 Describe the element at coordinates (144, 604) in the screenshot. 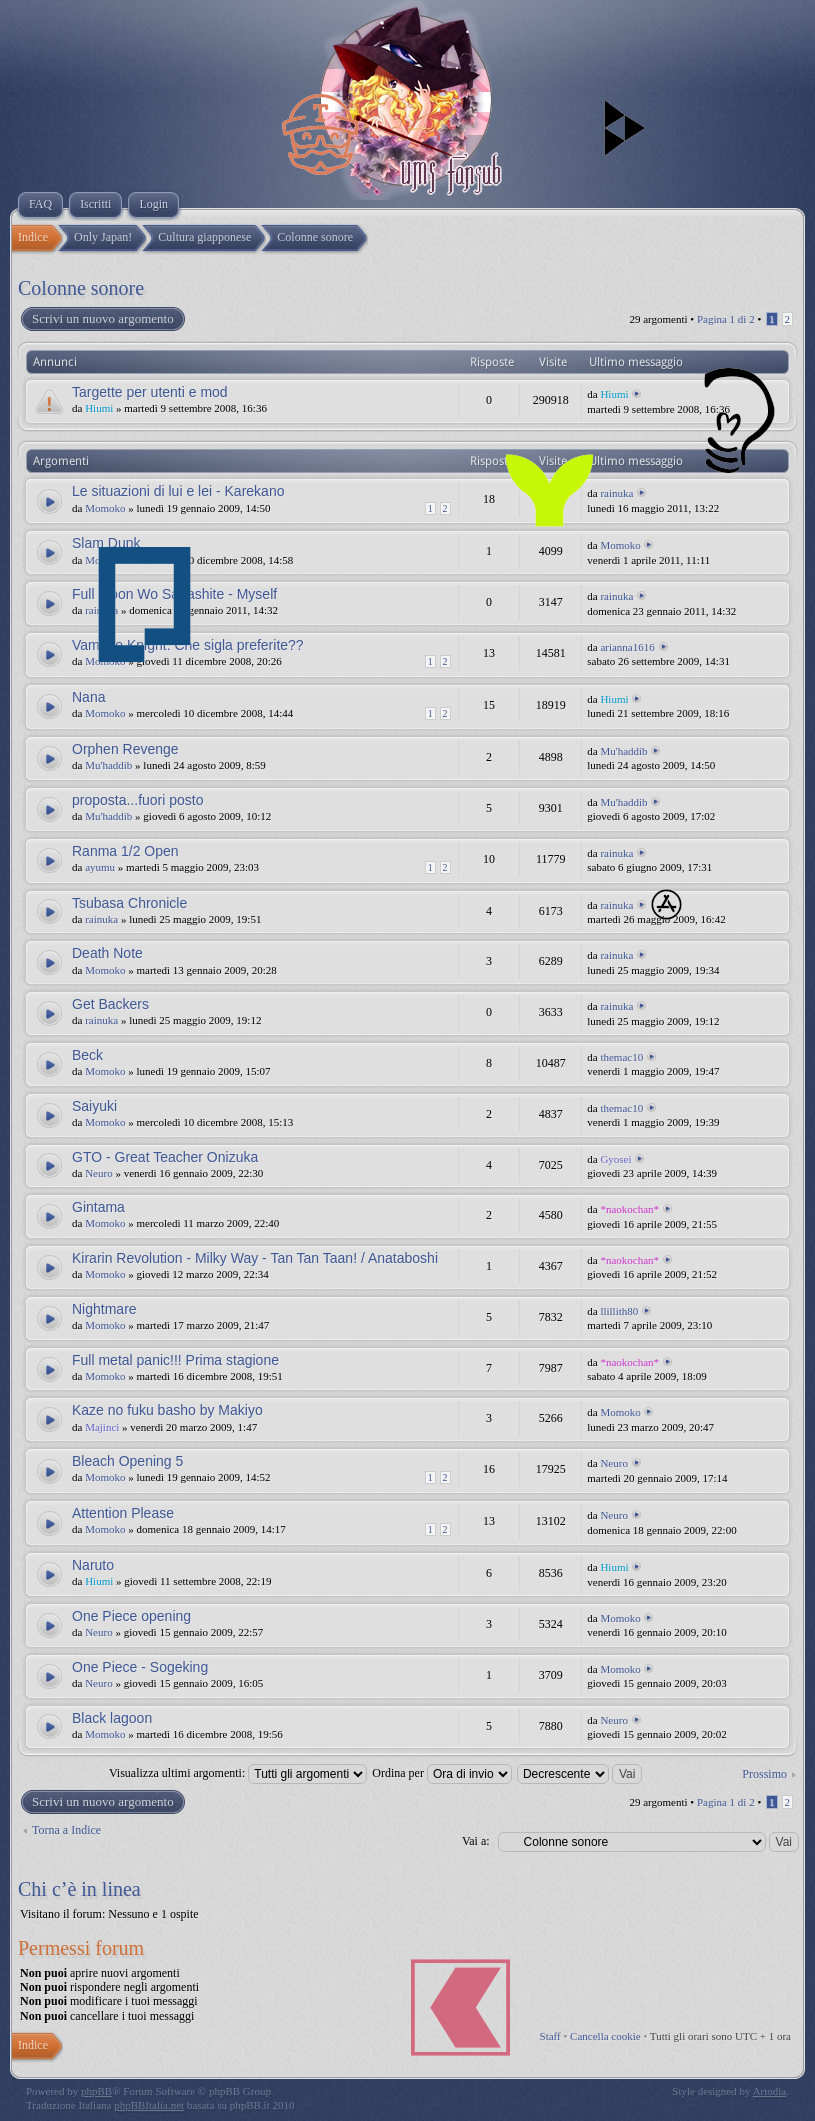

I see `pagekit CMS logo` at that location.